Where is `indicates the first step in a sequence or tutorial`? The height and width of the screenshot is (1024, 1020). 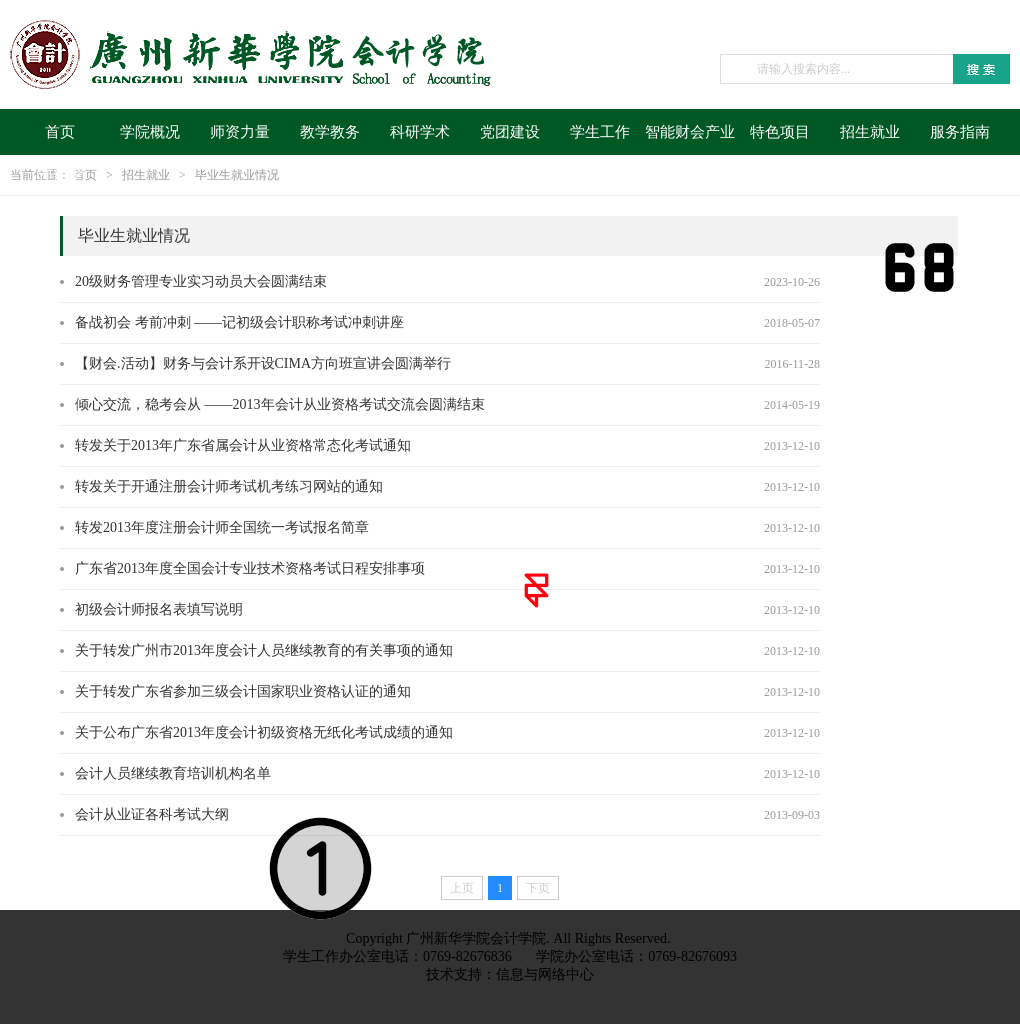 indicates the first step in a sequence or tutorial is located at coordinates (320, 868).